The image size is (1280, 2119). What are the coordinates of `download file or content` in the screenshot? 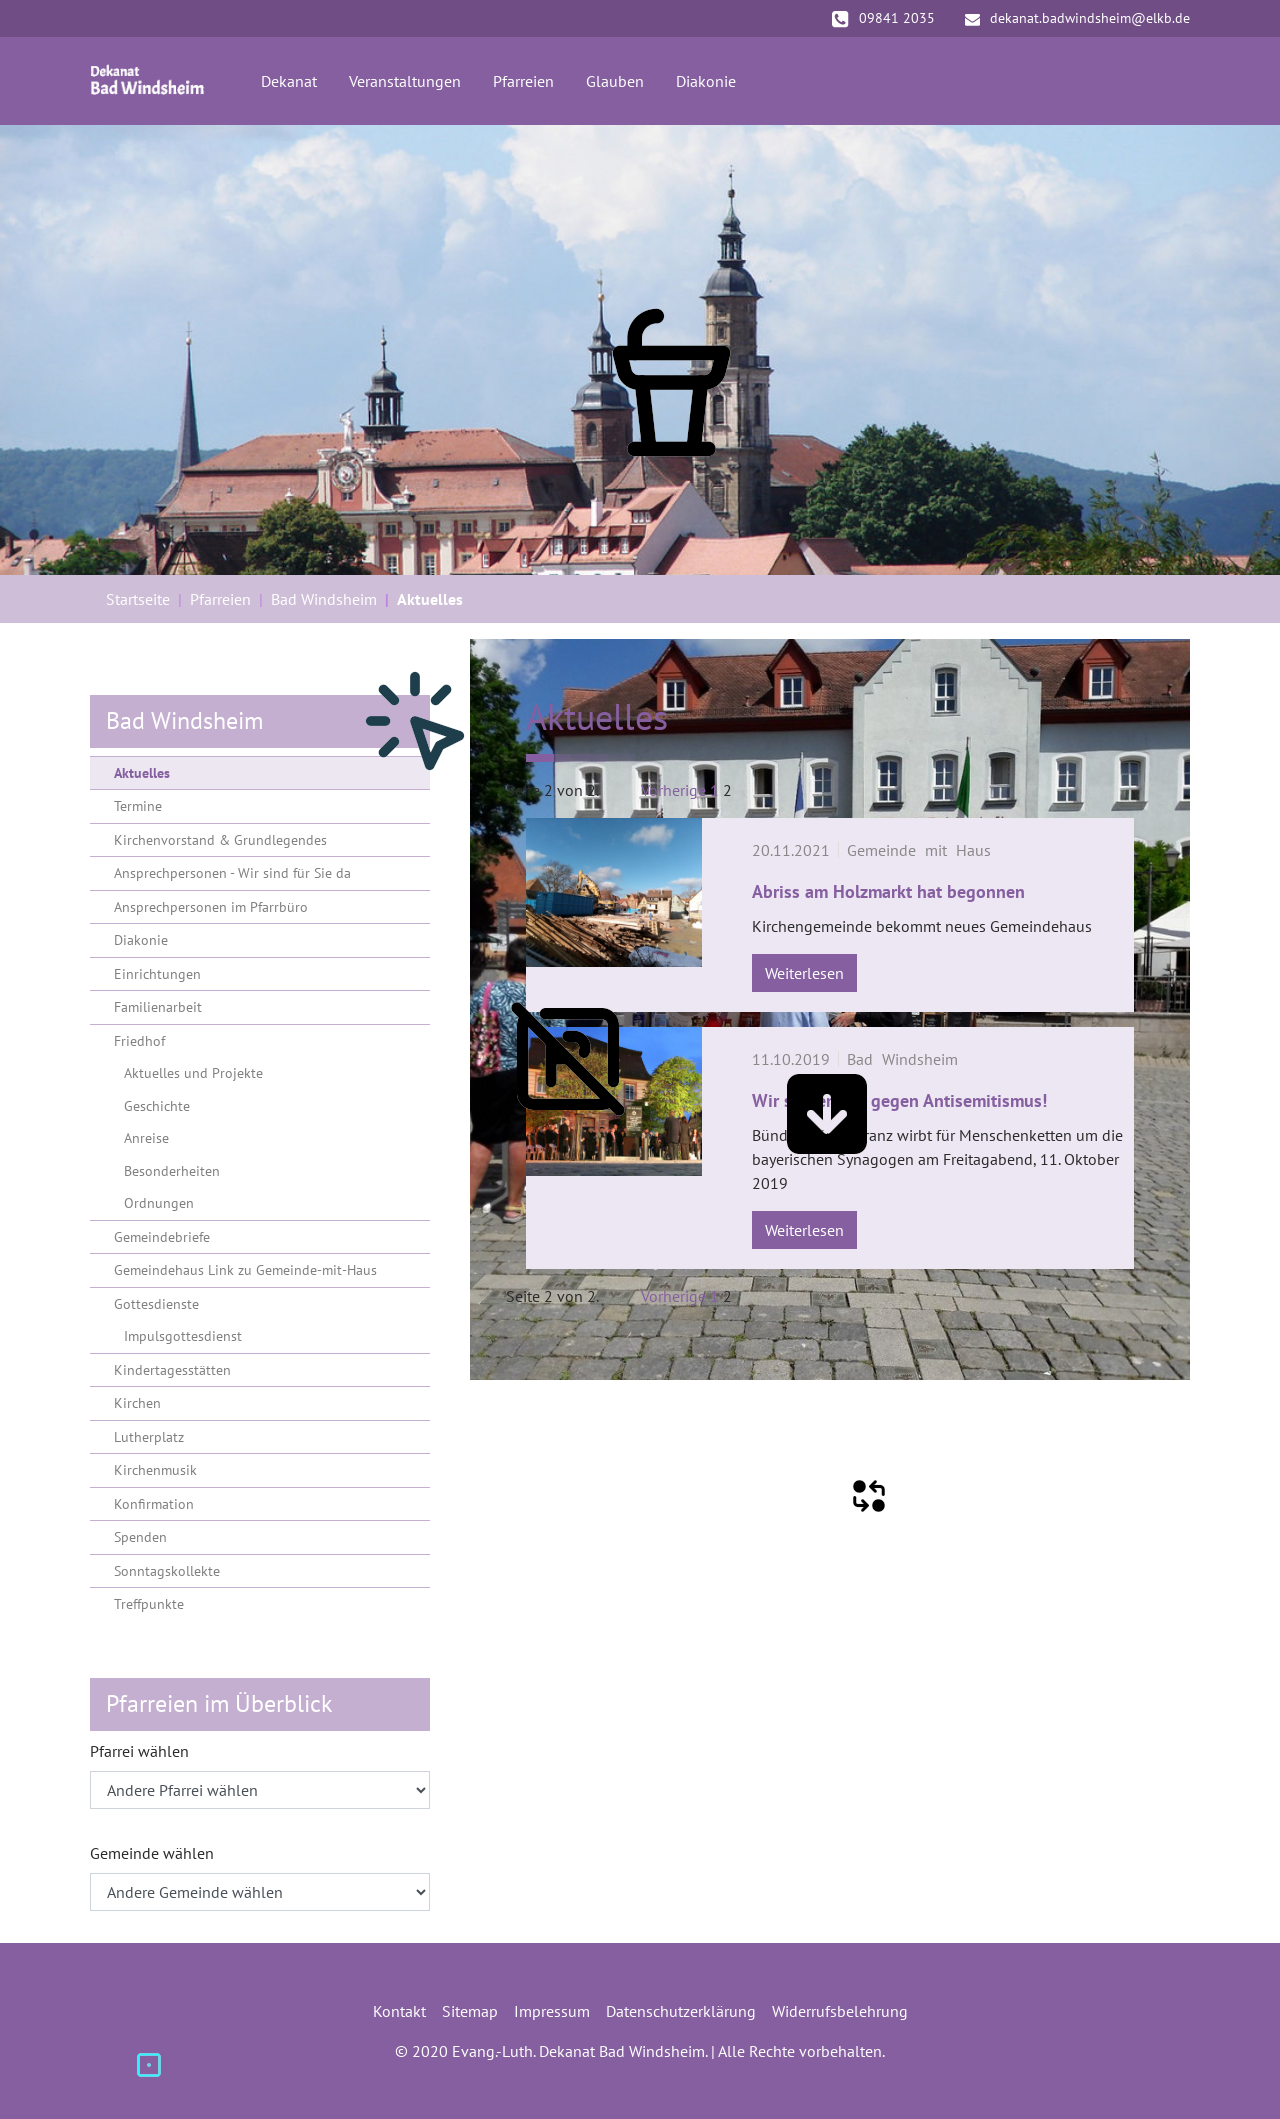 It's located at (827, 1114).